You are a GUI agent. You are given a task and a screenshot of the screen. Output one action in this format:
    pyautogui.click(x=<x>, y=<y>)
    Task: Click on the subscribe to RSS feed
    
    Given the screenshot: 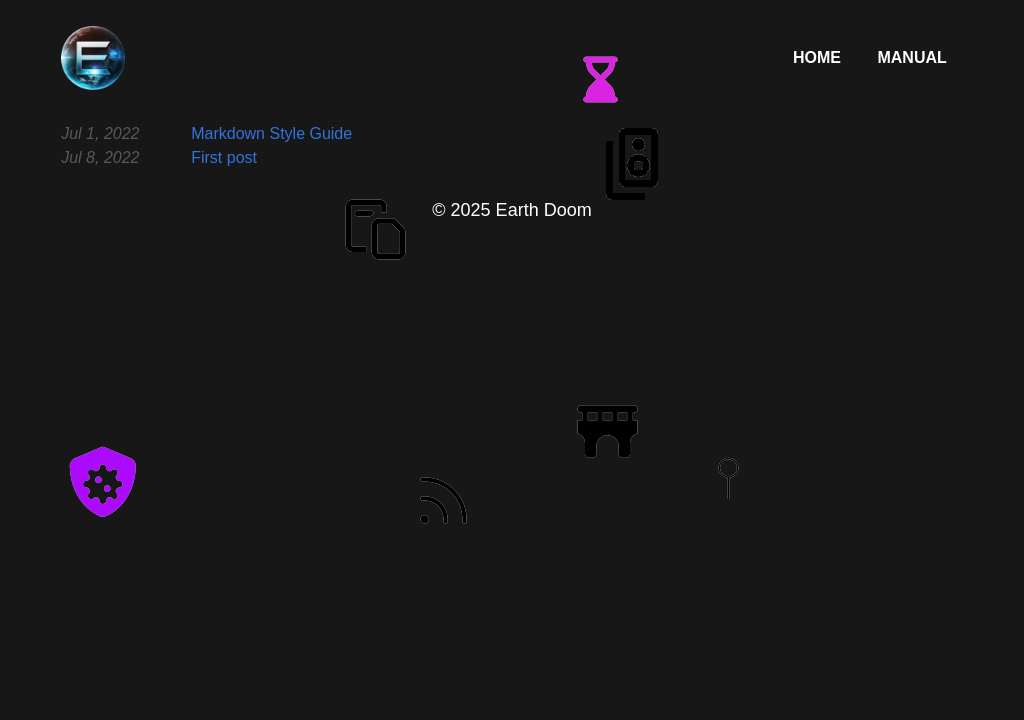 What is the action you would take?
    pyautogui.click(x=443, y=500)
    